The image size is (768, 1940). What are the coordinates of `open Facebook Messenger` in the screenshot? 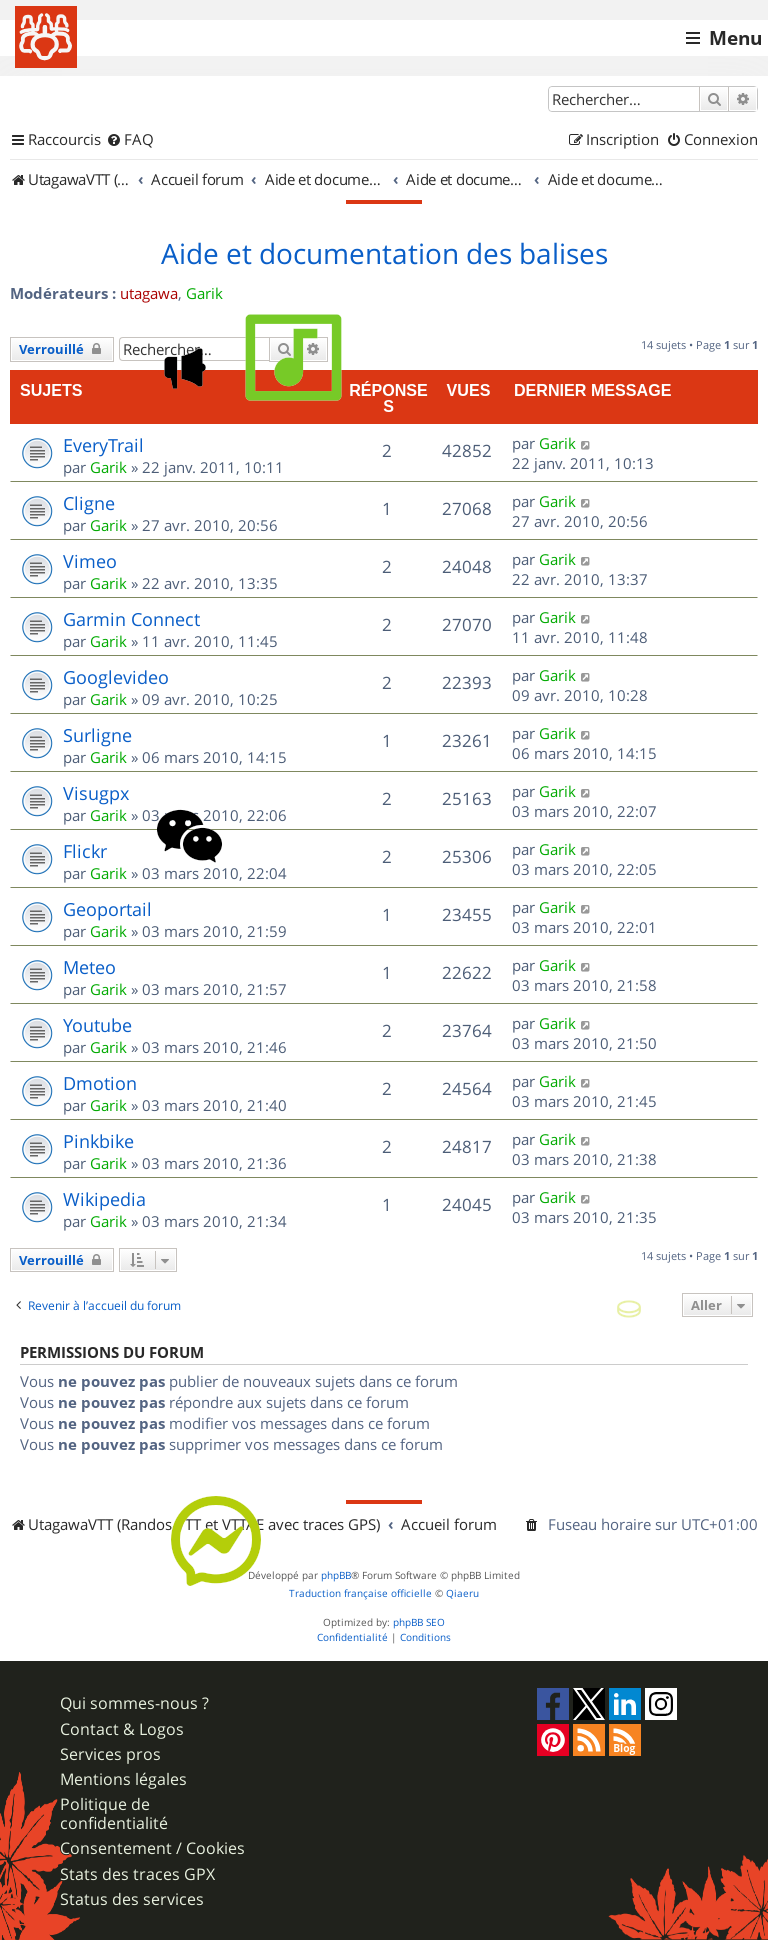 It's located at (216, 1541).